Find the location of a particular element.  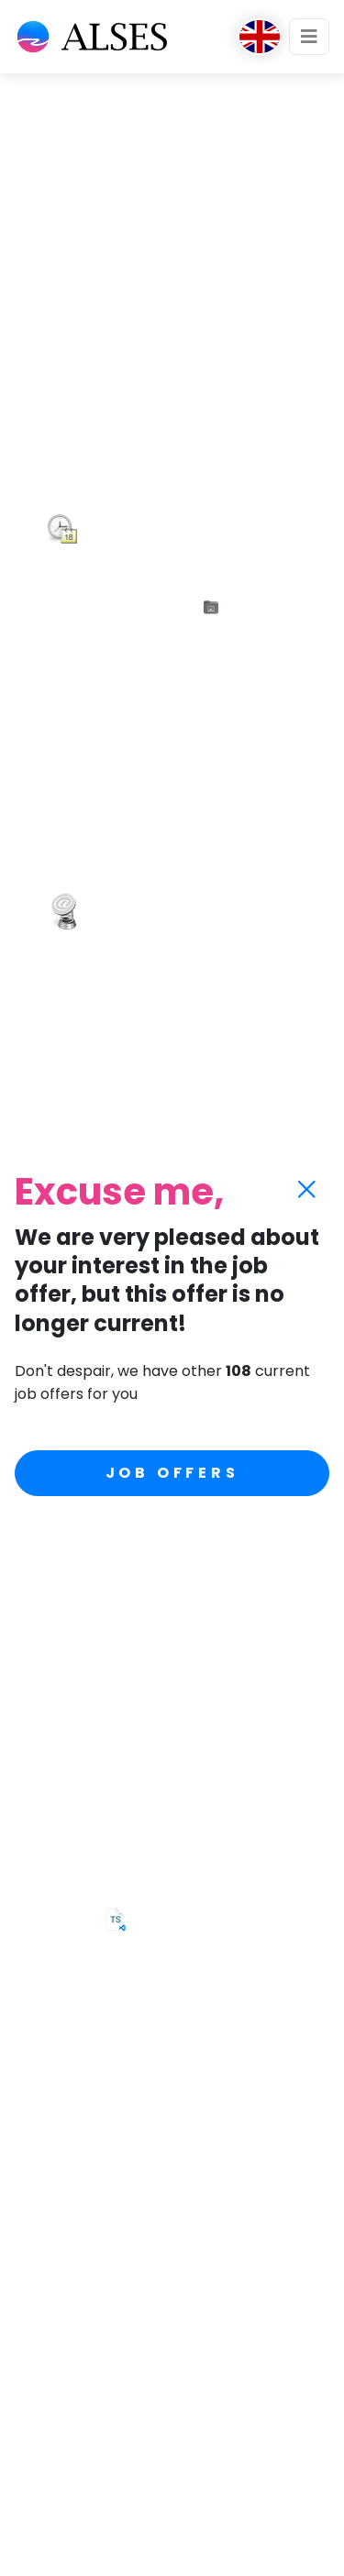

open a web link or URL is located at coordinates (65, 911).